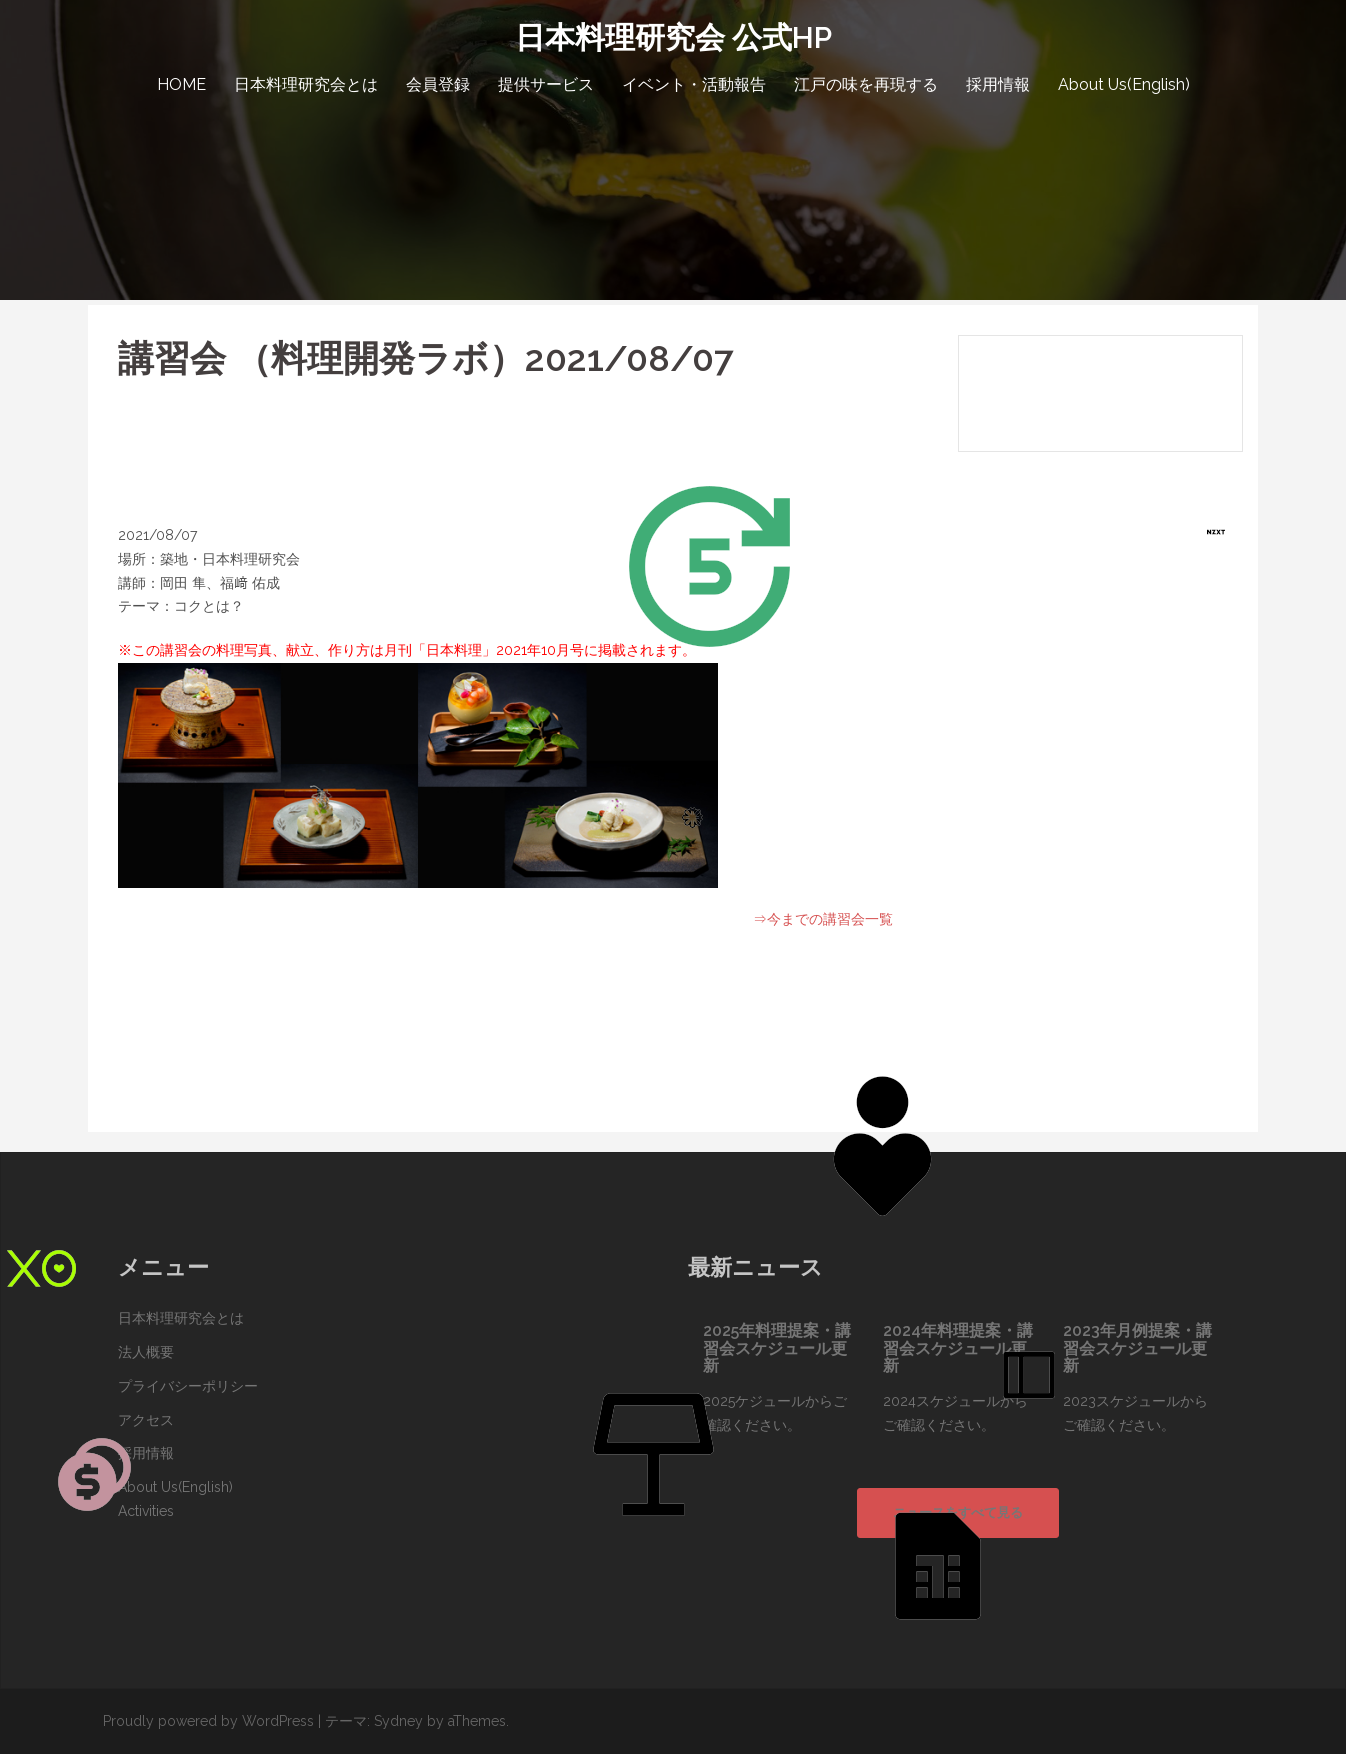  I want to click on manage sim card settings, so click(938, 1566).